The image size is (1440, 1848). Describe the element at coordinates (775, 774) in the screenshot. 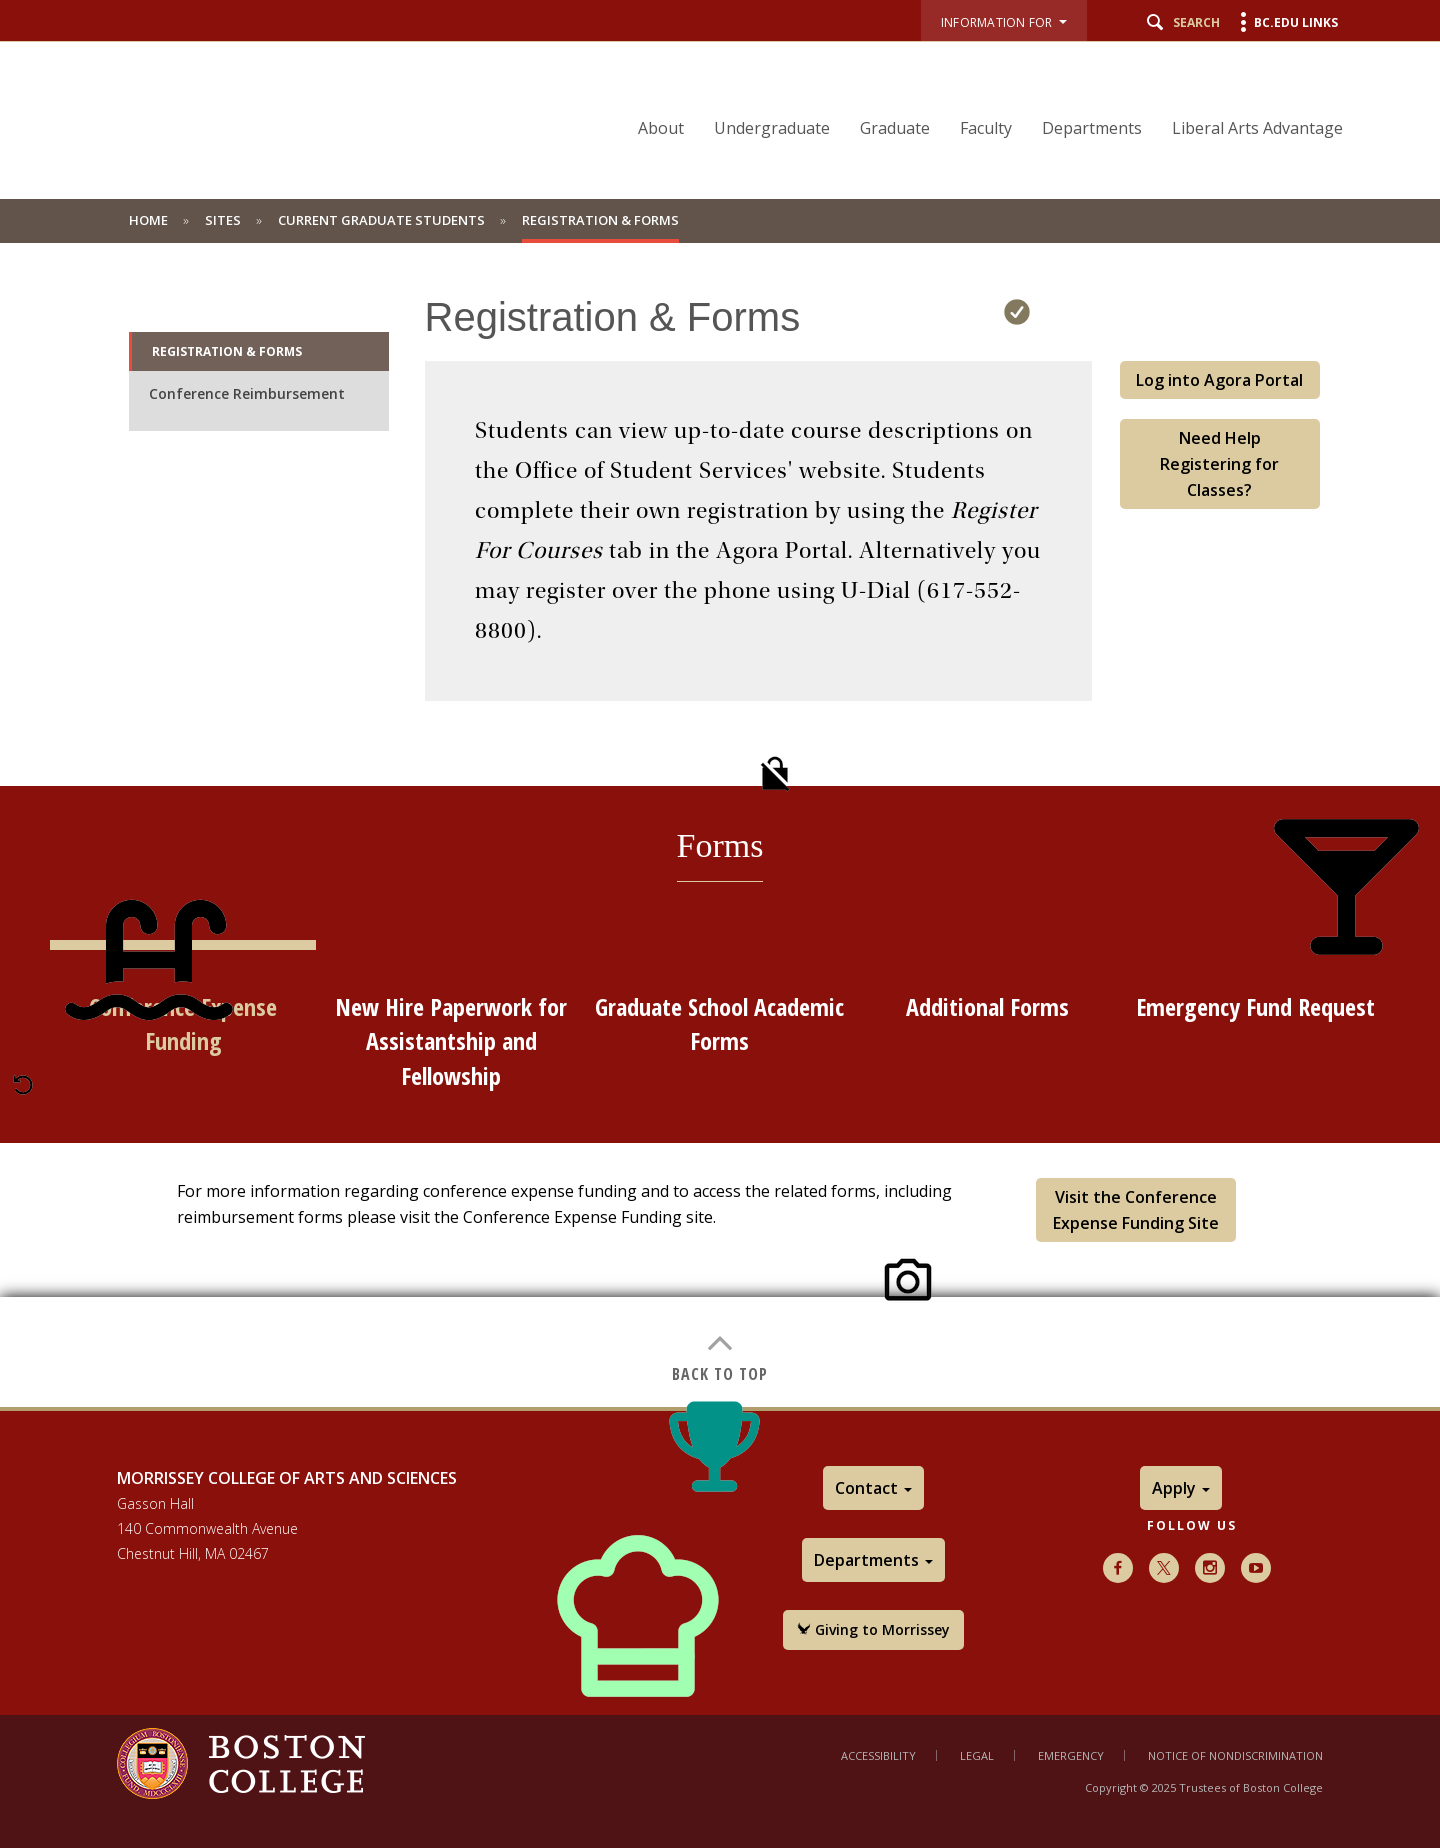

I see `indicates connection is not encrypted or secure` at that location.